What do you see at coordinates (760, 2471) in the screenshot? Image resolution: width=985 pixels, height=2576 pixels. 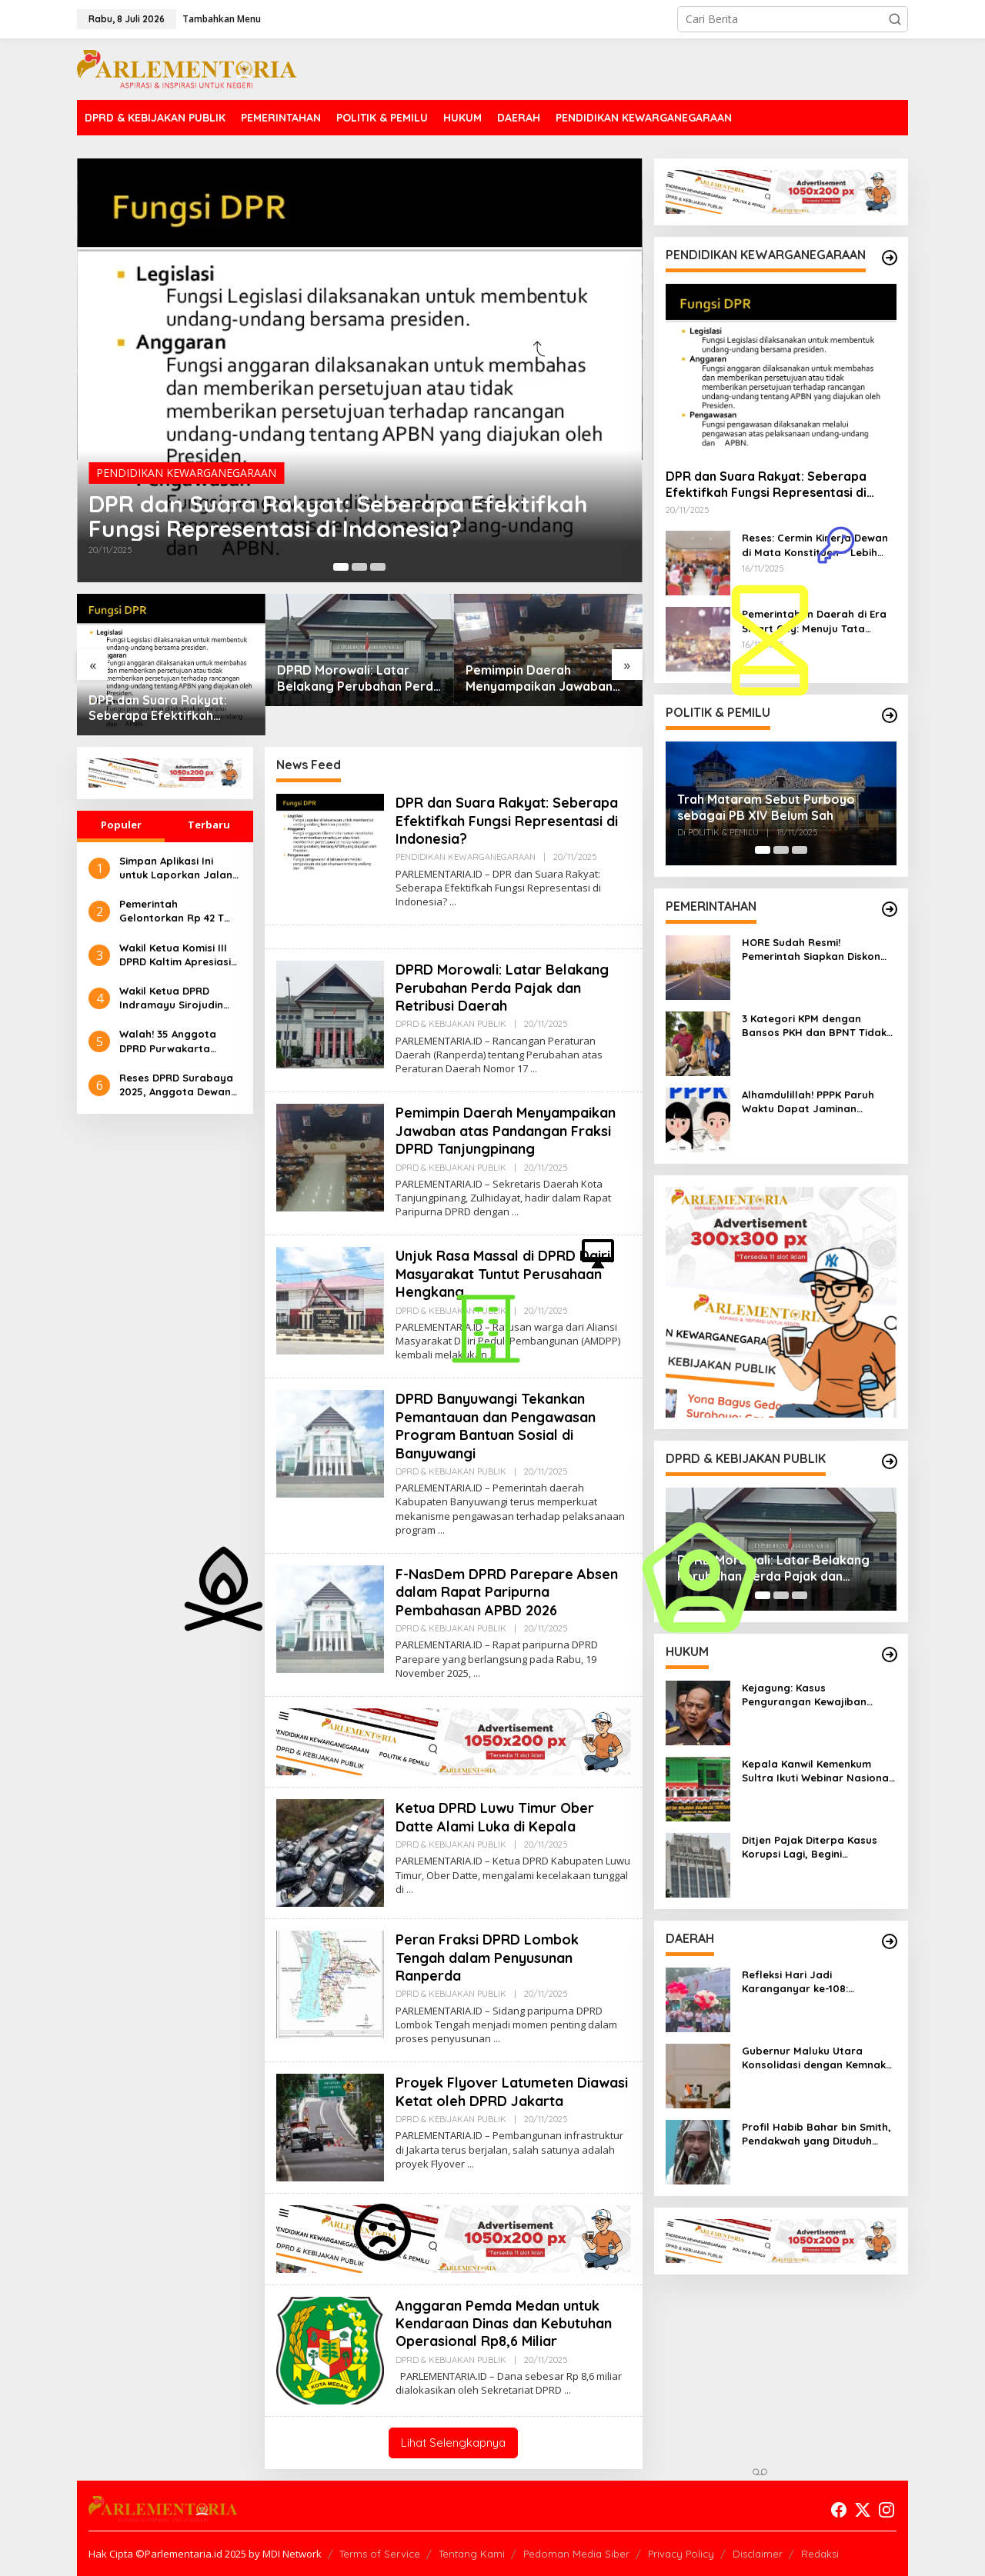 I see `access voicemail messages` at bounding box center [760, 2471].